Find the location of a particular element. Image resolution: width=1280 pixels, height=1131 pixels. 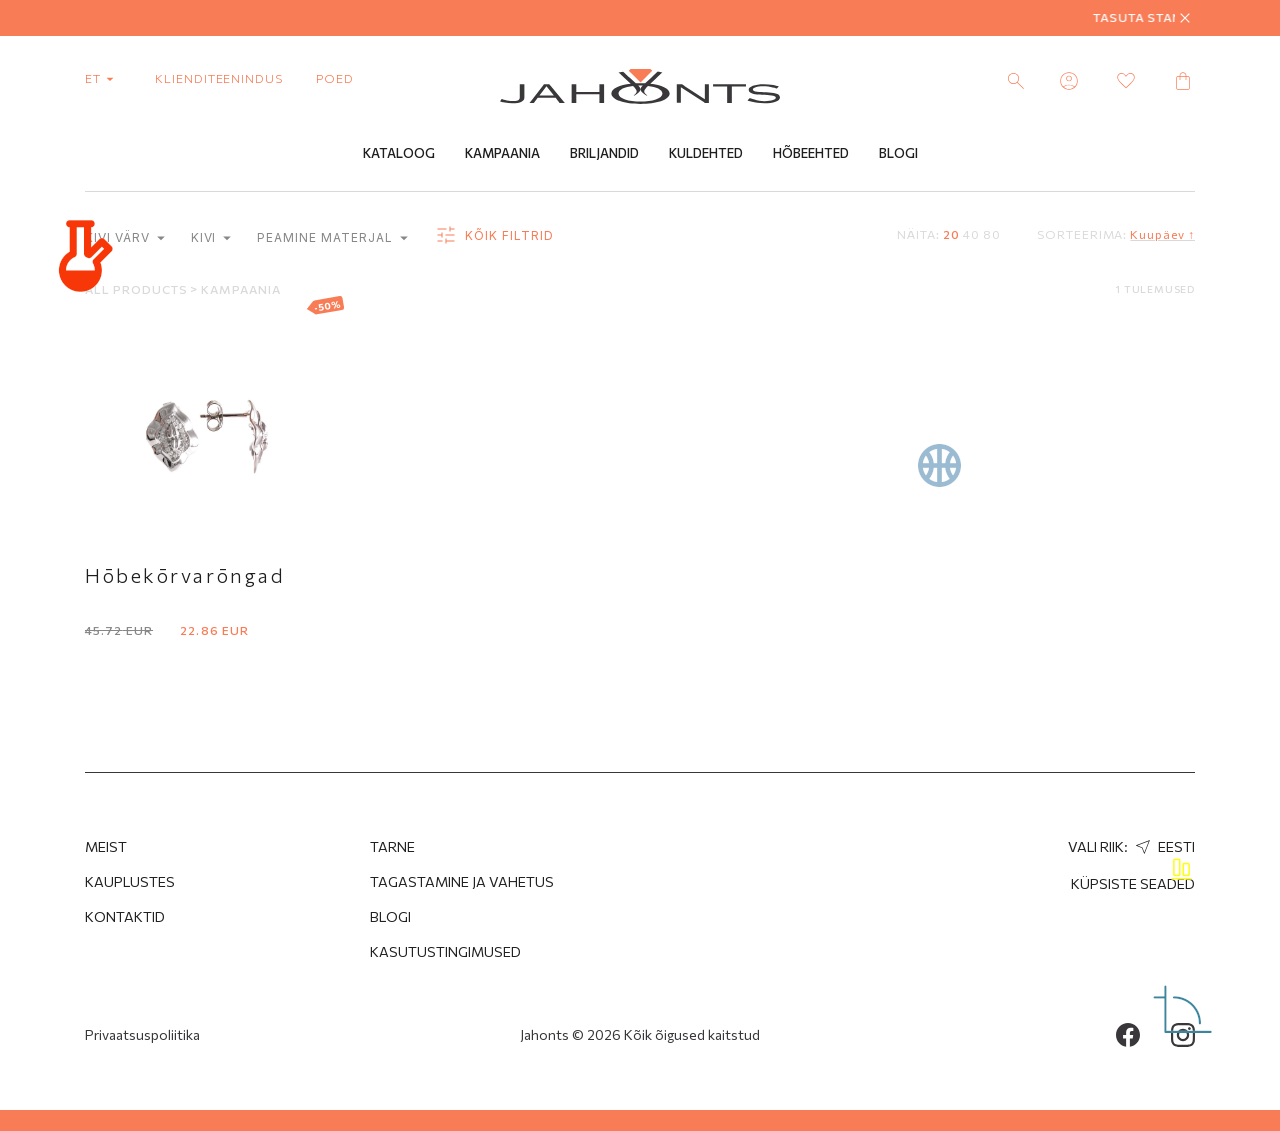

align selected objects to the bottom edge is located at coordinates (1181, 869).